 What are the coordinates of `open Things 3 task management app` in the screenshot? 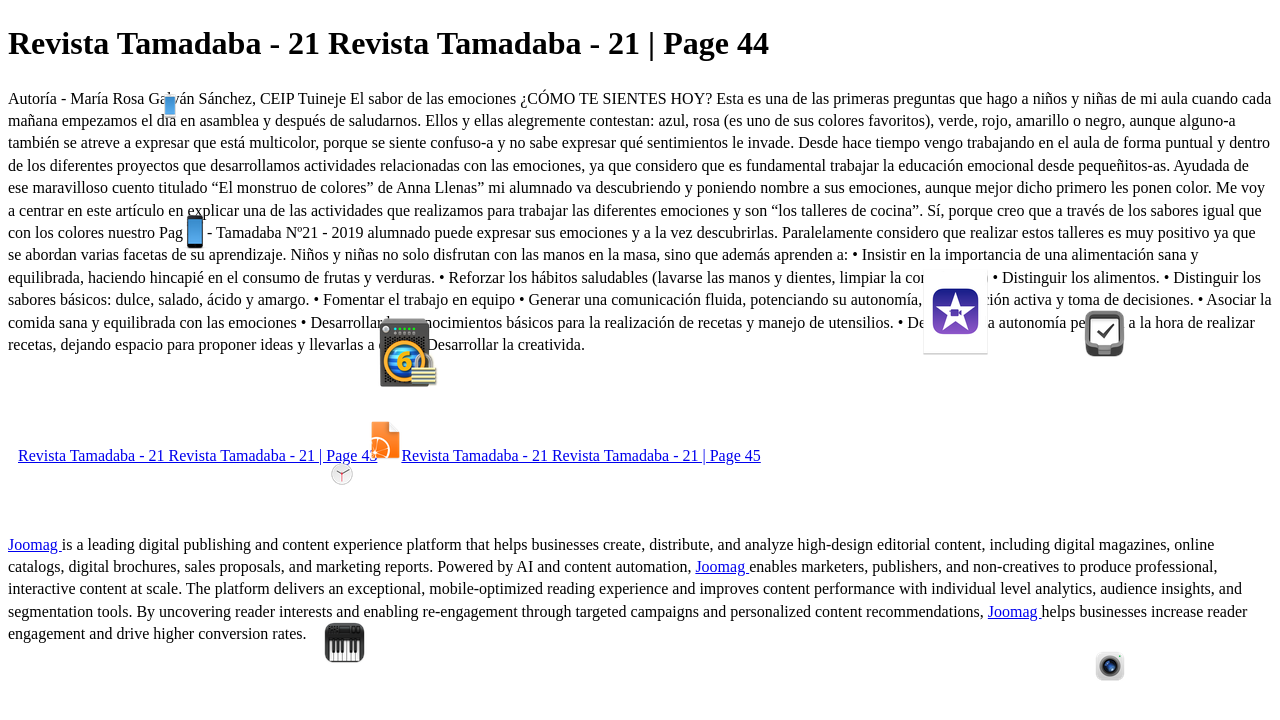 It's located at (1104, 333).